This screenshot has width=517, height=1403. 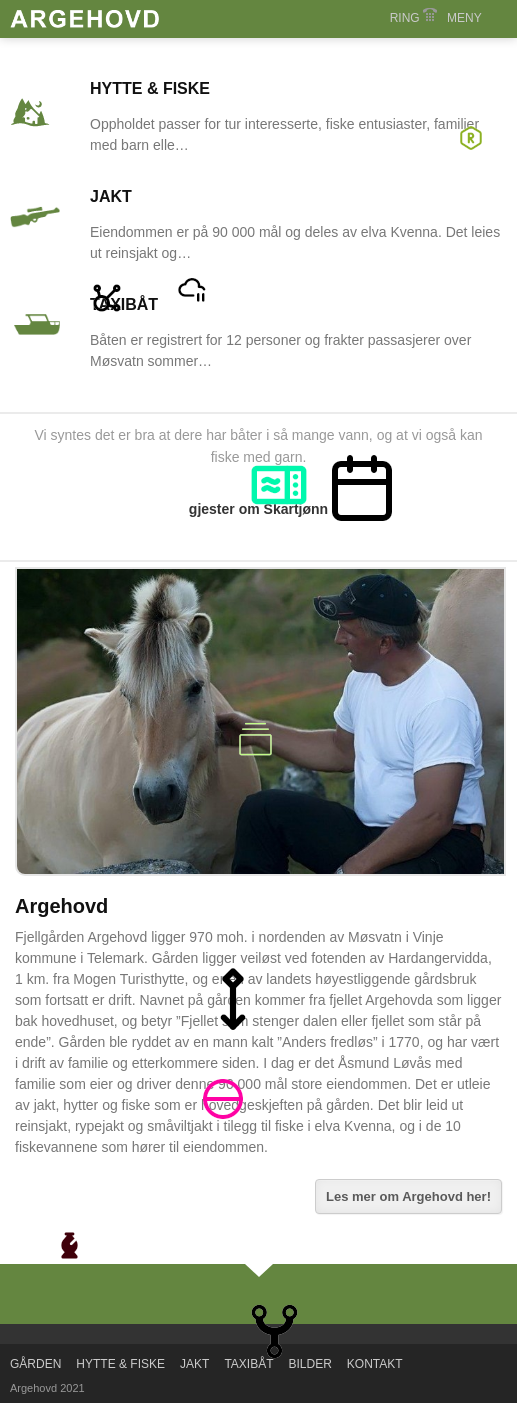 I want to click on indicates a hexagonal badge or label with "R" designation, so click(x=471, y=138).